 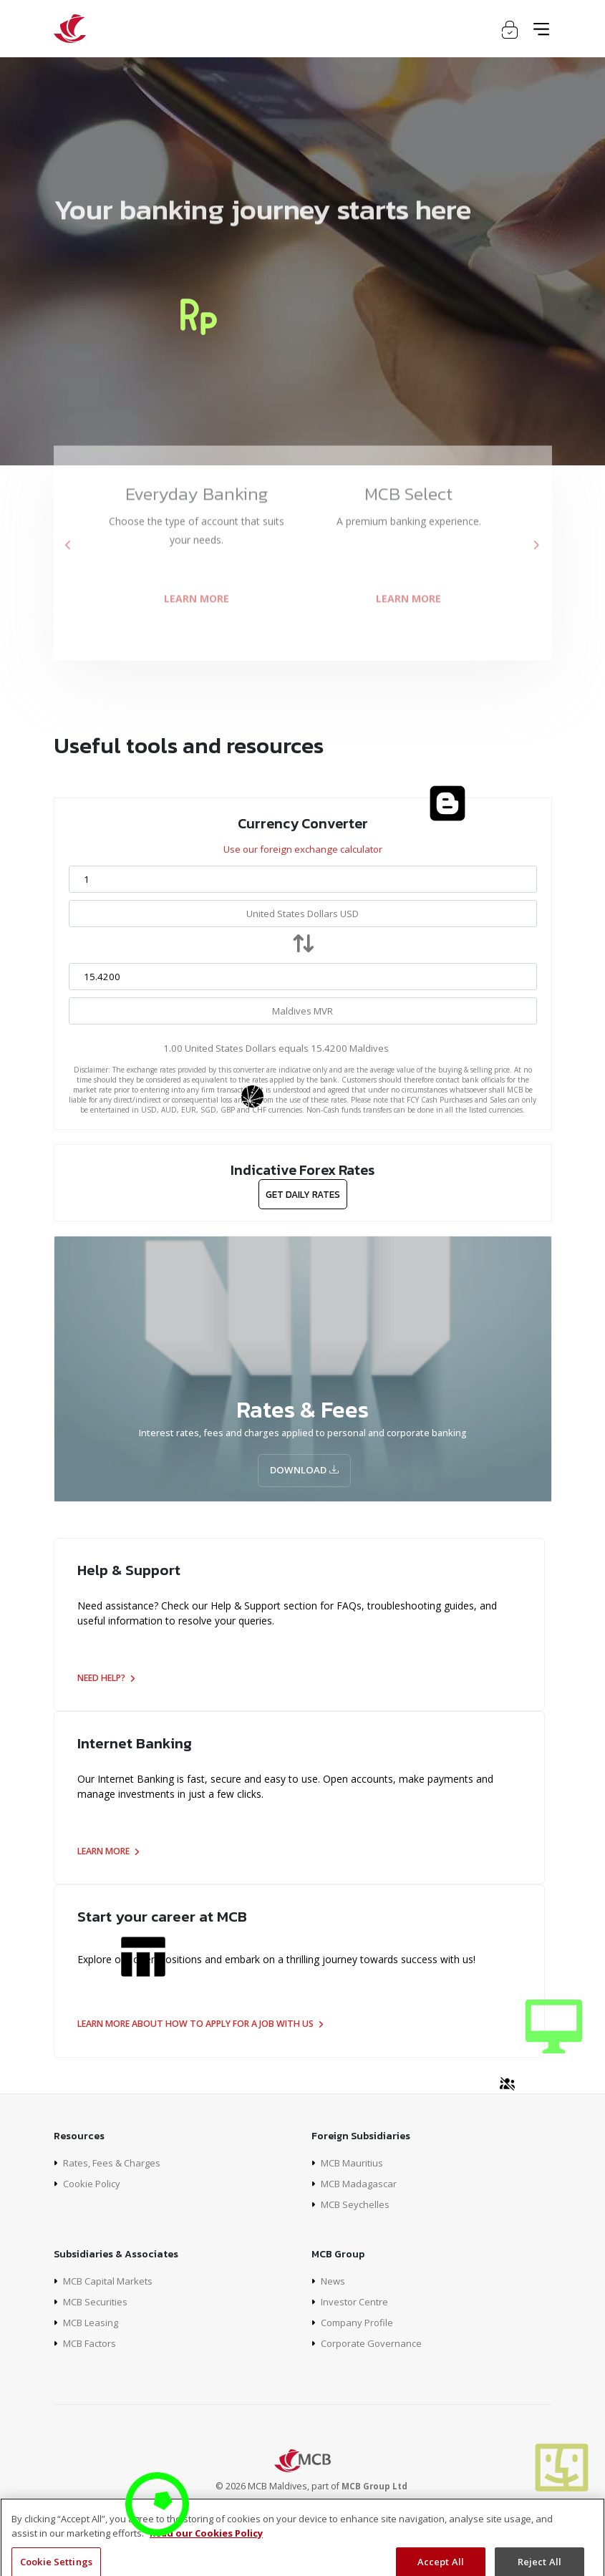 I want to click on disable group or team features, so click(x=507, y=2083).